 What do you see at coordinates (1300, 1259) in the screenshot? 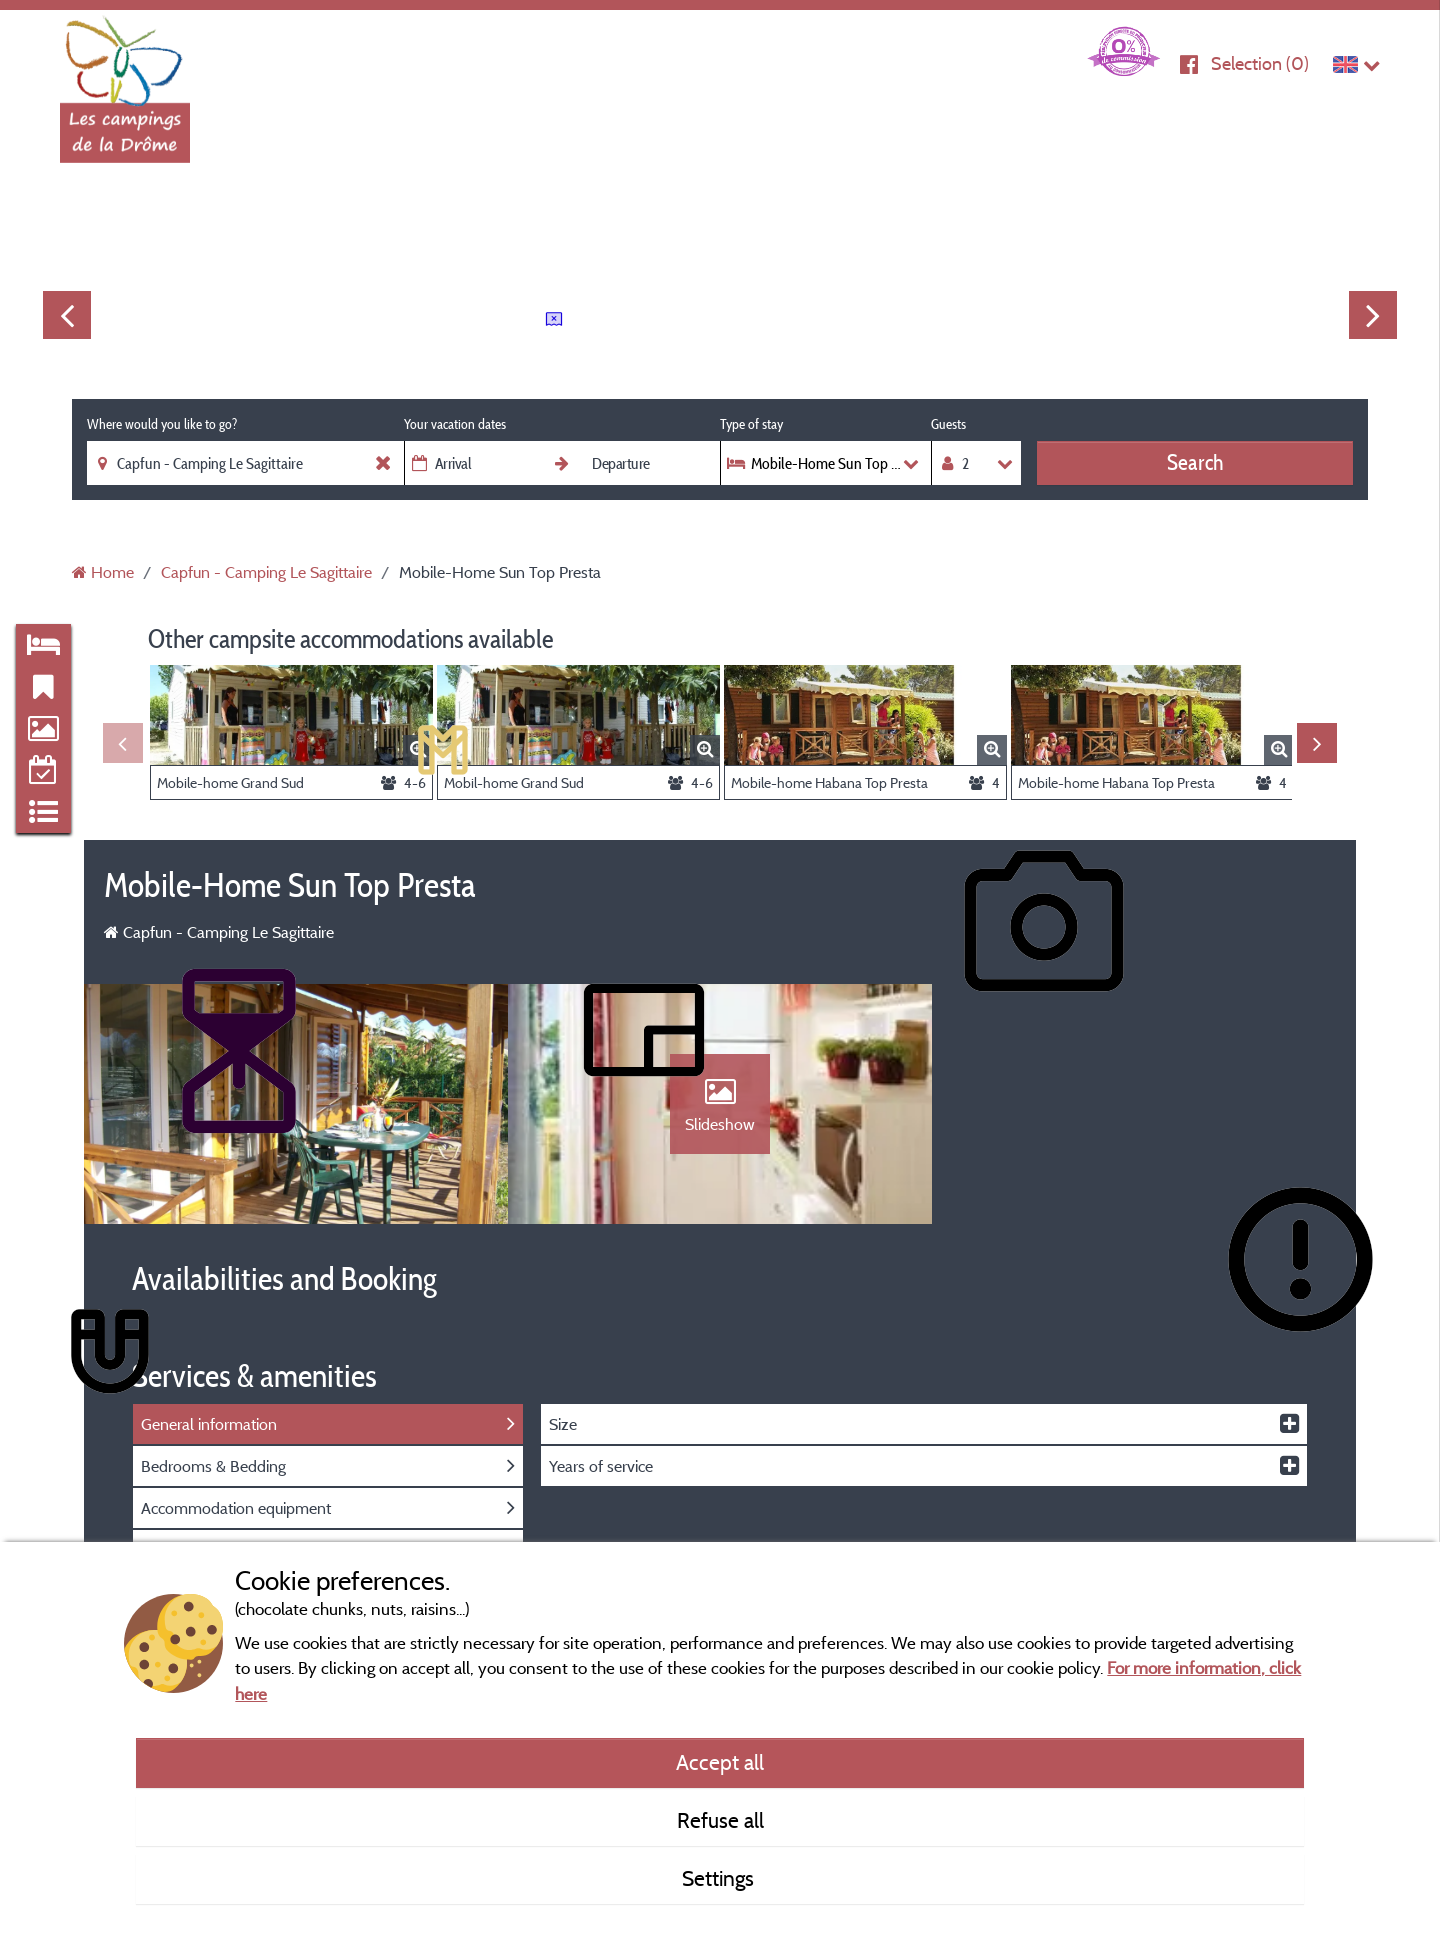
I see `indicates a warning or alert state` at bounding box center [1300, 1259].